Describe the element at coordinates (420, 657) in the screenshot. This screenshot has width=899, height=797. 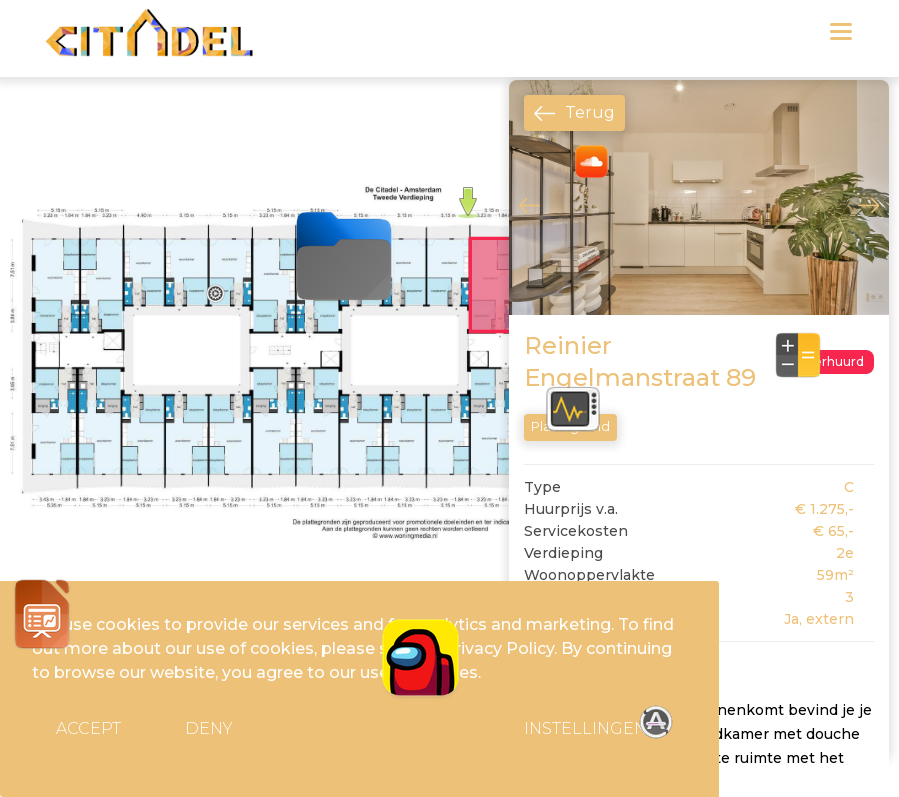
I see `launch Among Us game` at that location.